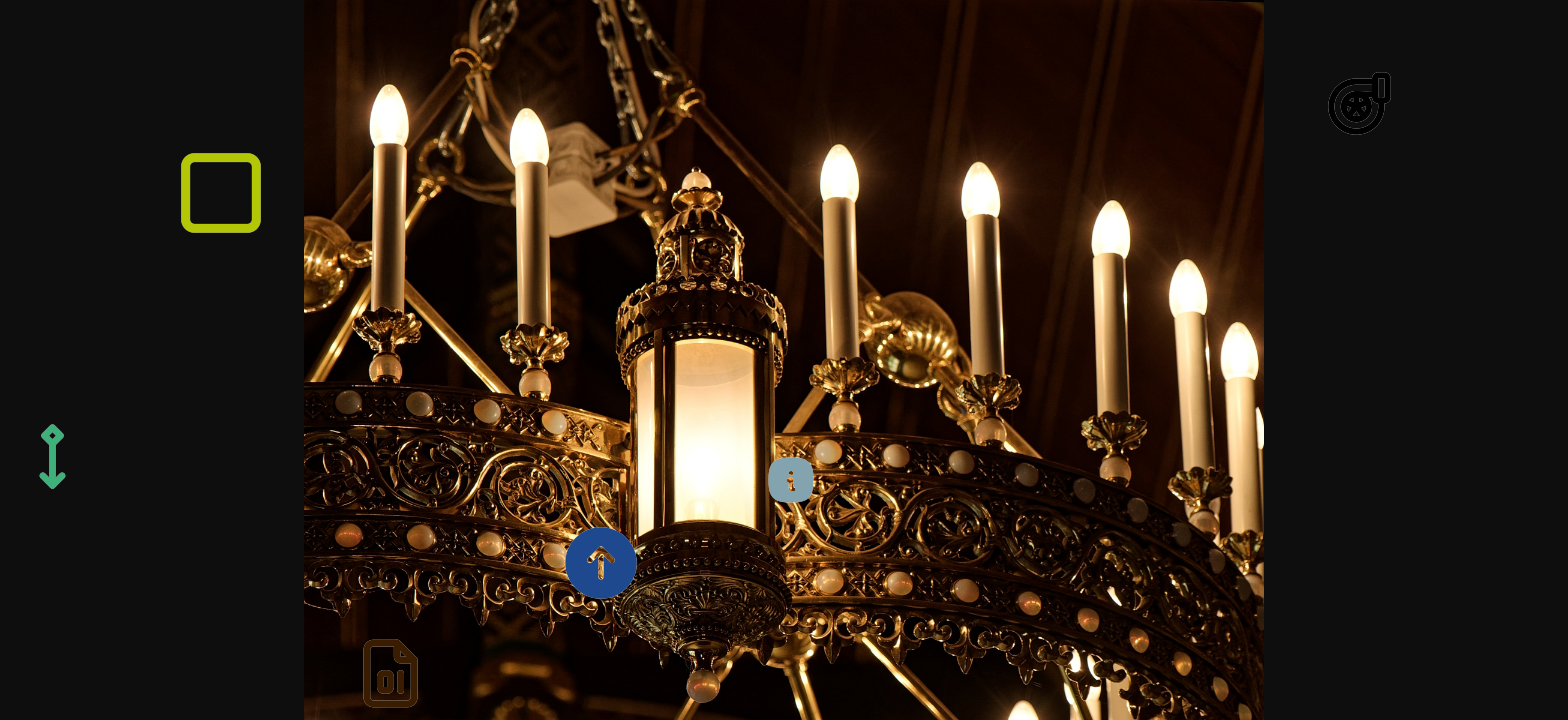  Describe the element at coordinates (601, 563) in the screenshot. I see `upload a file or content` at that location.